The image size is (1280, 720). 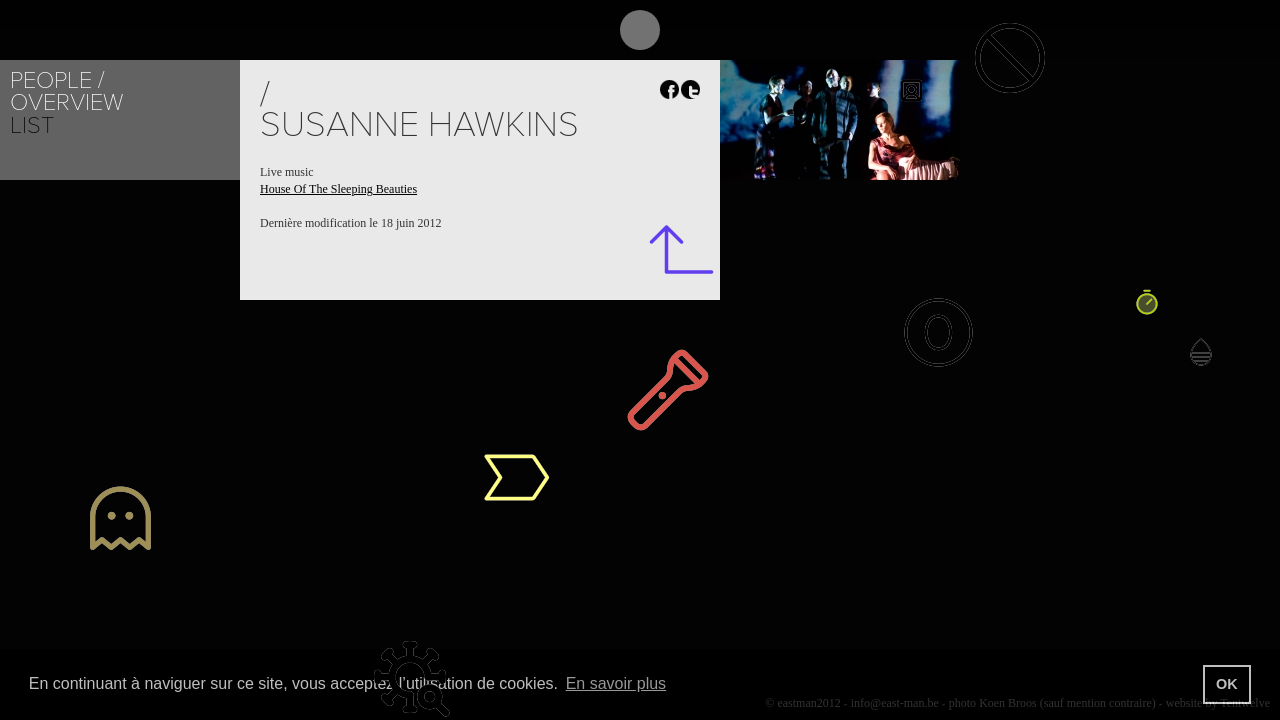 What do you see at coordinates (514, 477) in the screenshot?
I see `apply a label or tag to an item` at bounding box center [514, 477].